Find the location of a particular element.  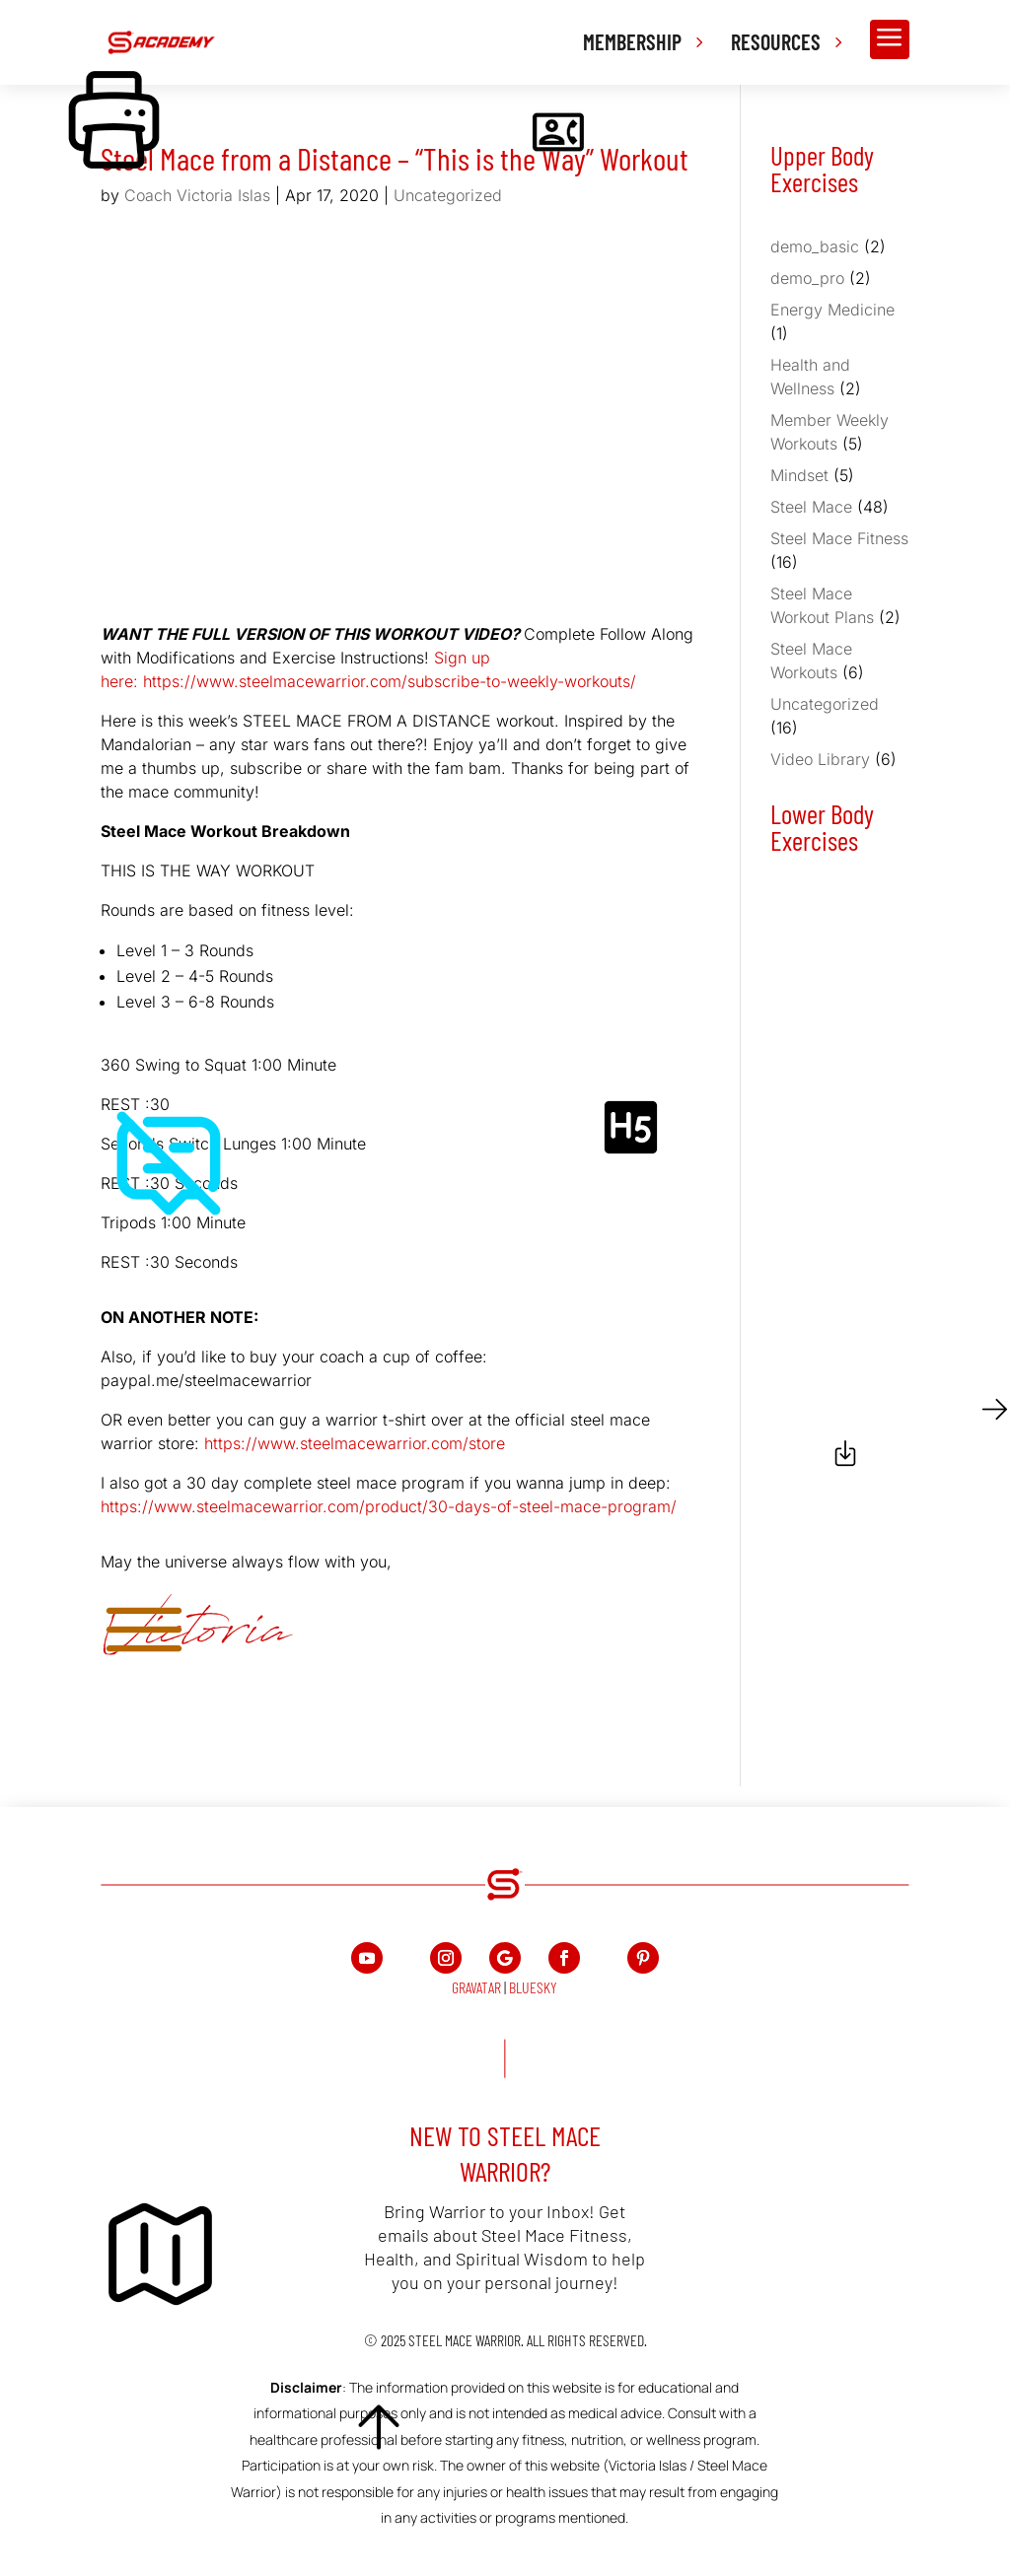

format text as heading level 5 is located at coordinates (630, 1127).